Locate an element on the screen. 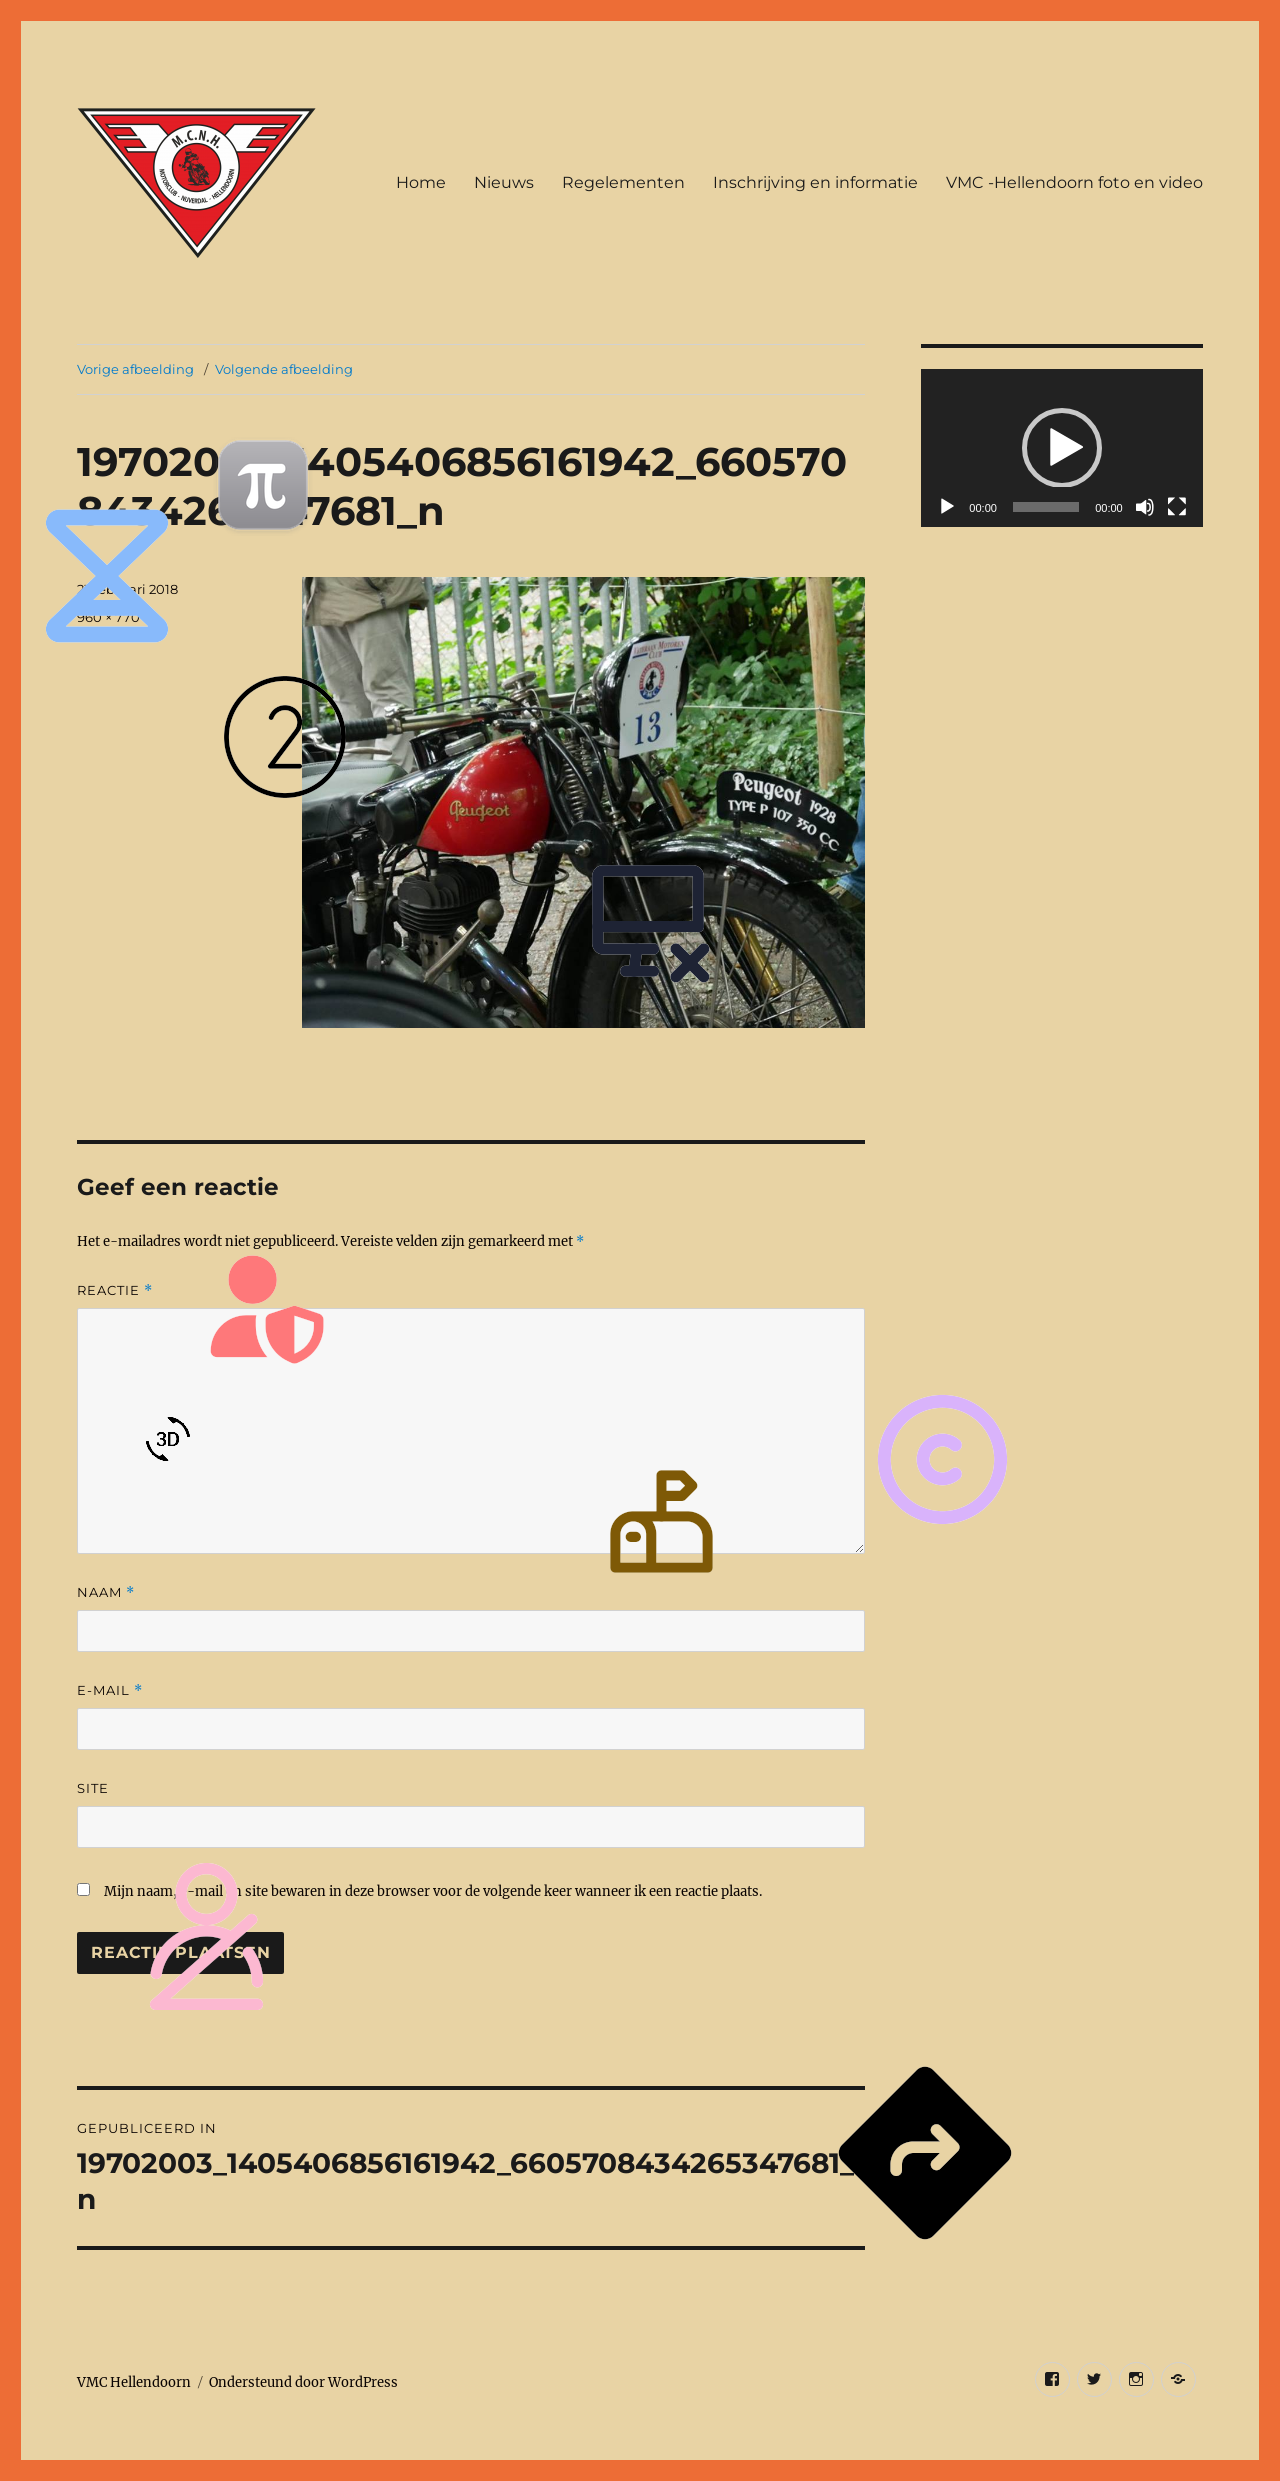 The height and width of the screenshot is (2481, 1280). access your mailbox or inbox is located at coordinates (661, 1521).